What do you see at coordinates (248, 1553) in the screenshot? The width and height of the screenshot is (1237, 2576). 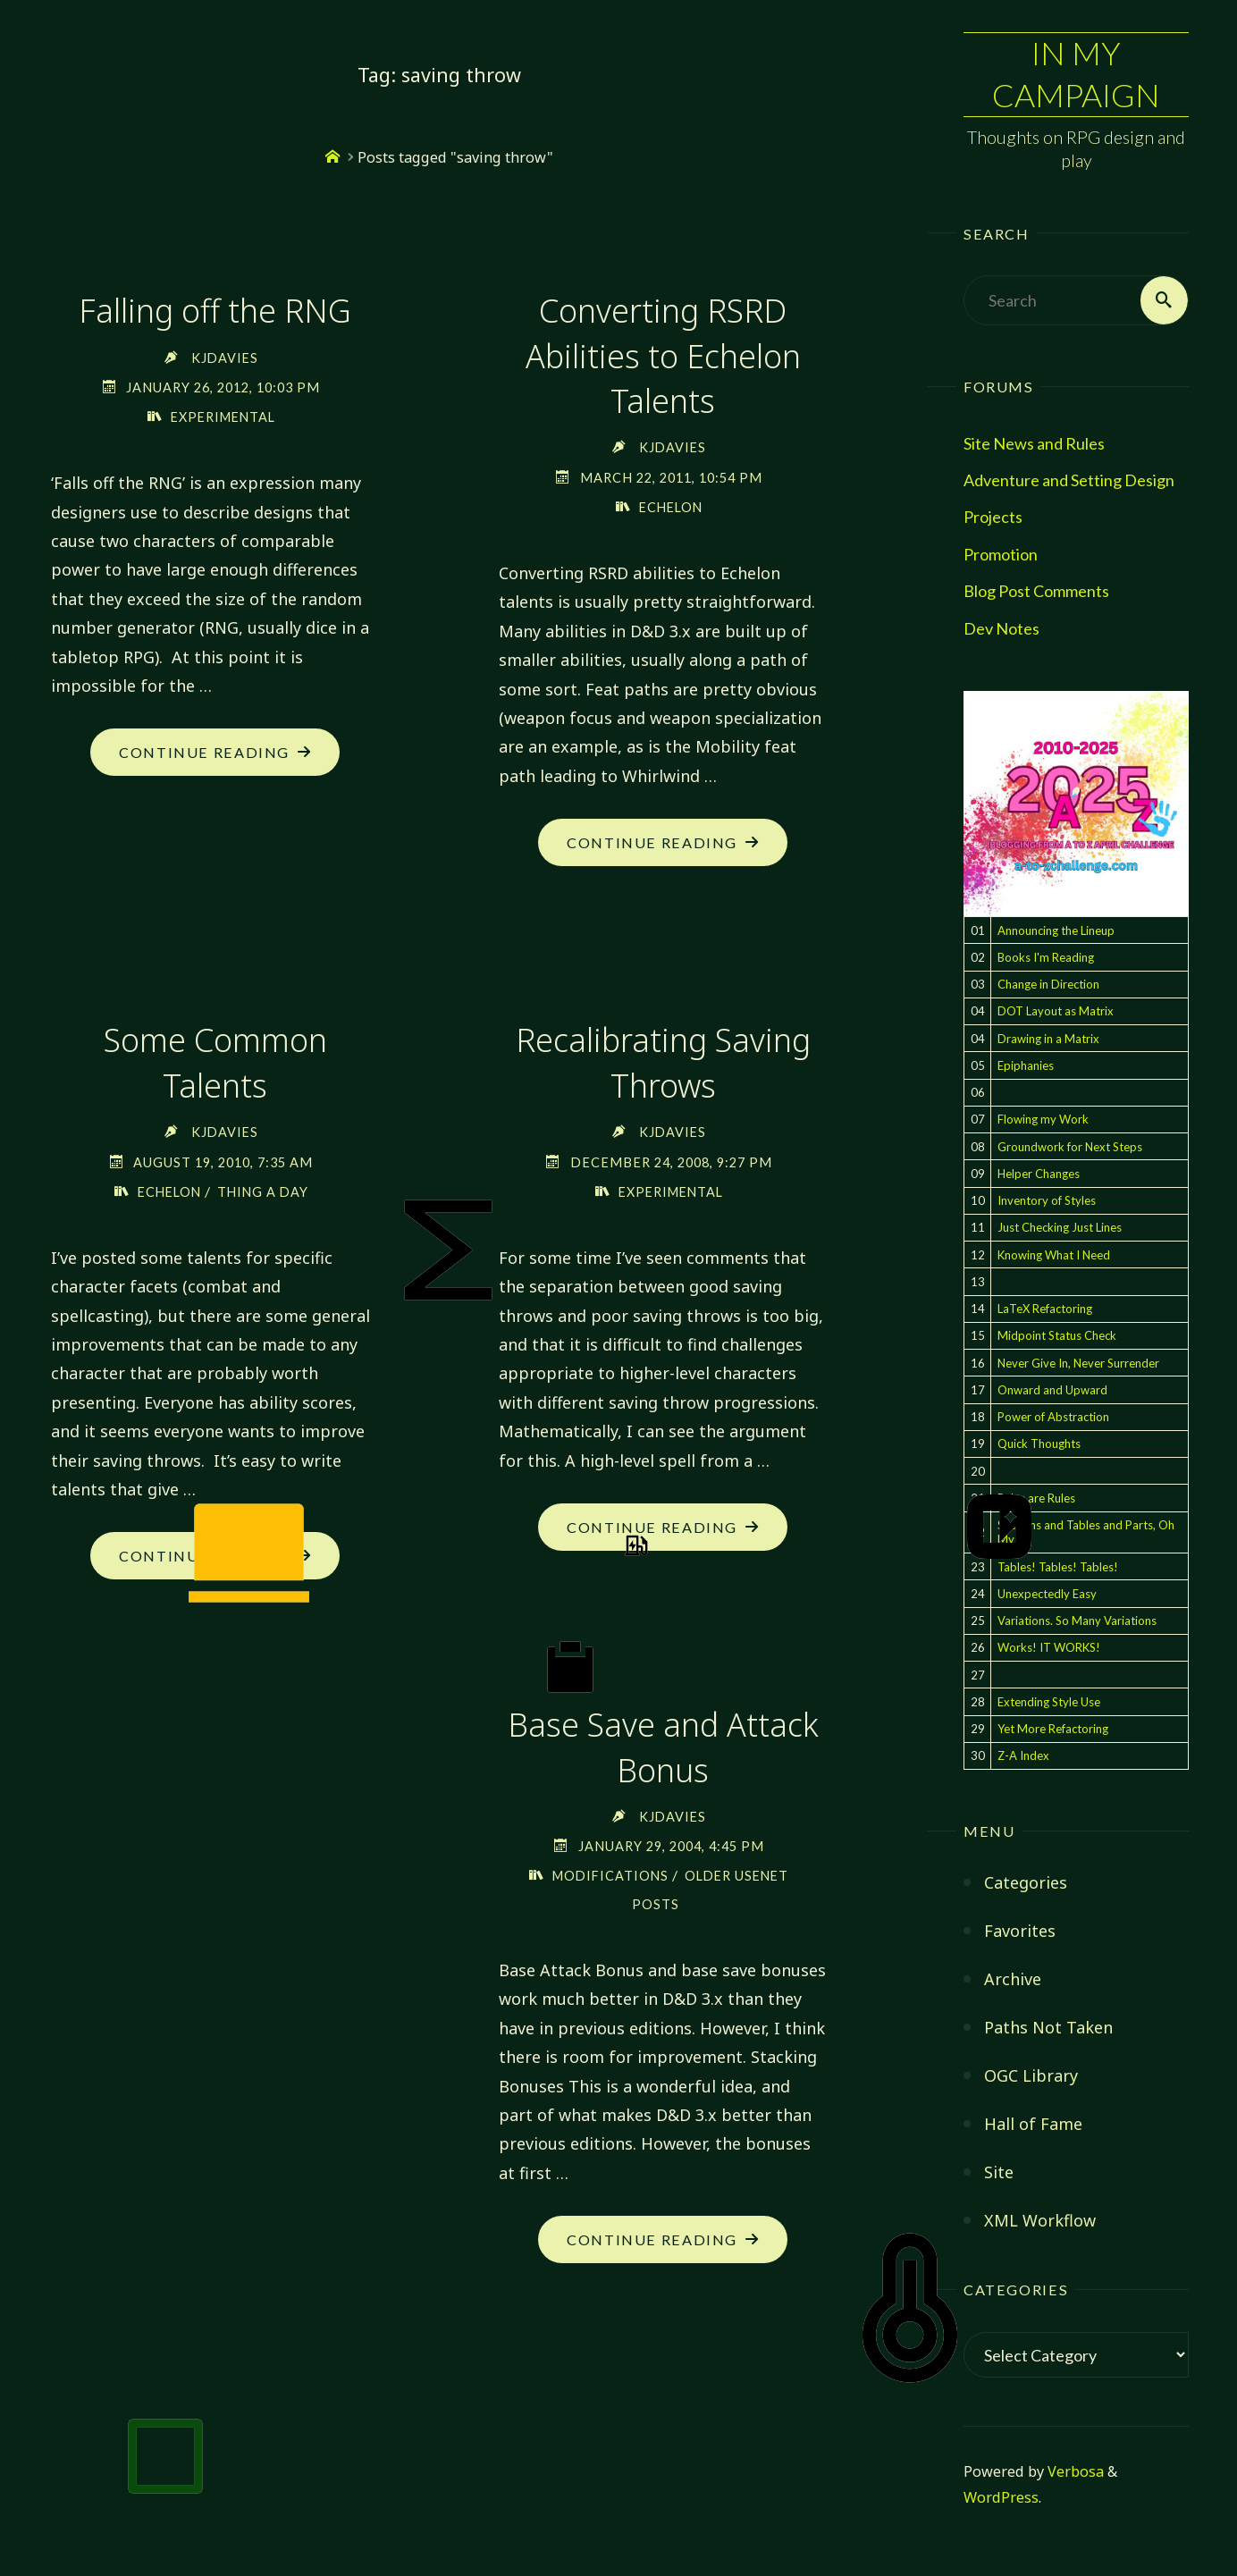 I see `view device information for macbook` at bounding box center [248, 1553].